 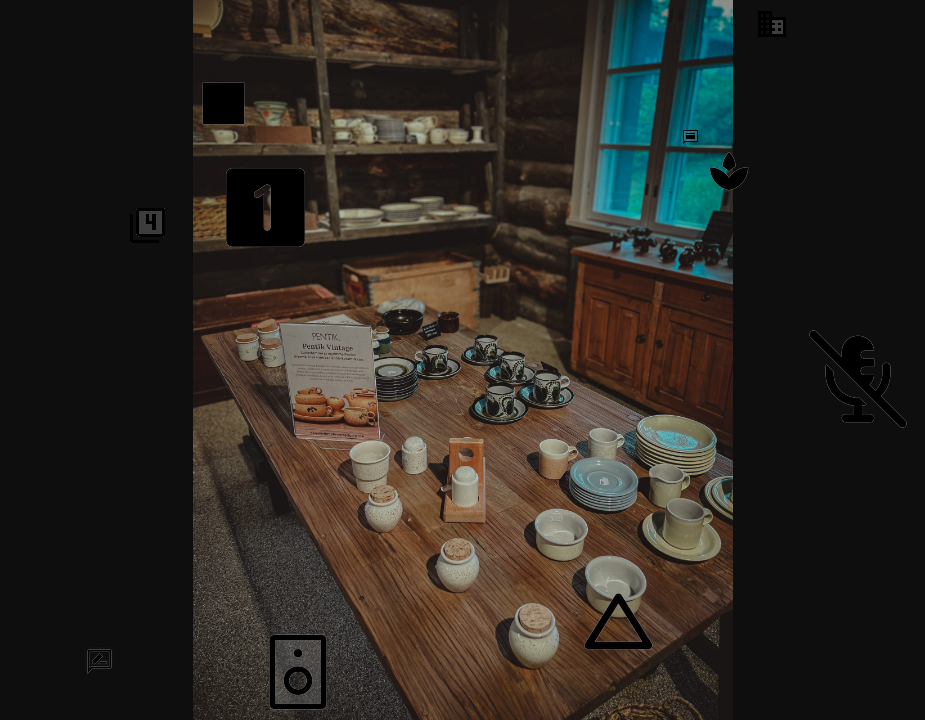 What do you see at coordinates (147, 225) in the screenshot?
I see `select 4 images or items` at bounding box center [147, 225].